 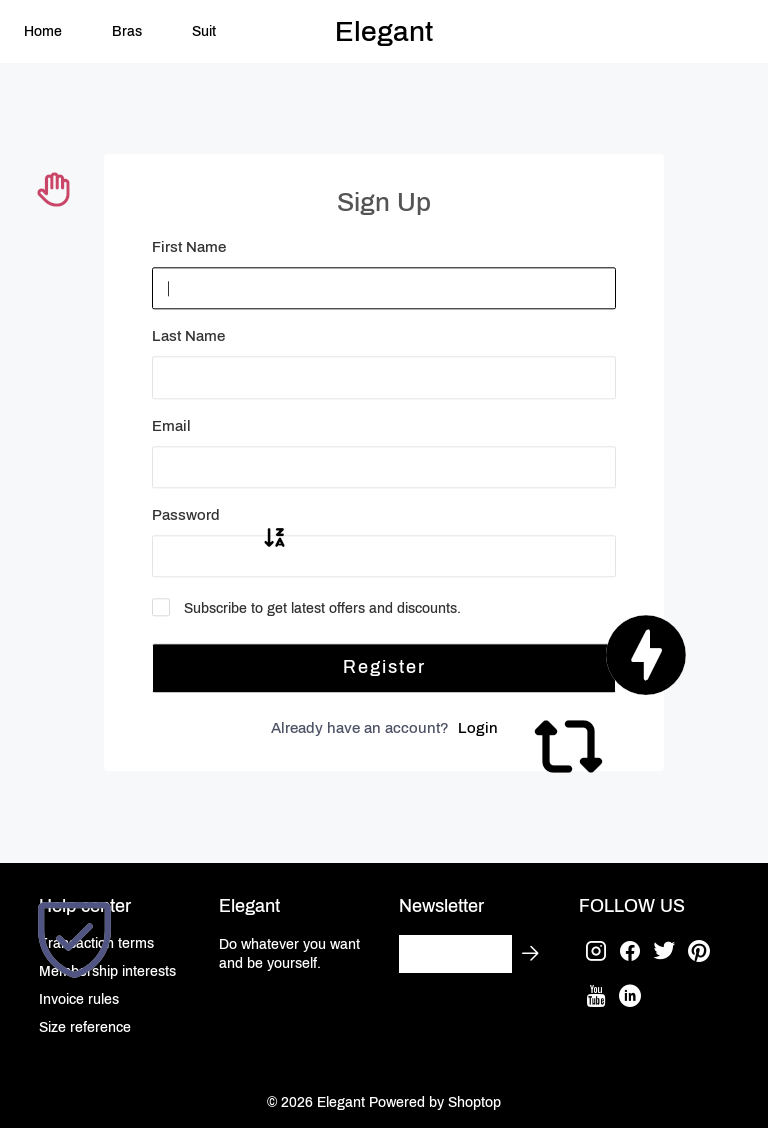 What do you see at coordinates (646, 655) in the screenshot?
I see `indicates offline or cached content available` at bounding box center [646, 655].